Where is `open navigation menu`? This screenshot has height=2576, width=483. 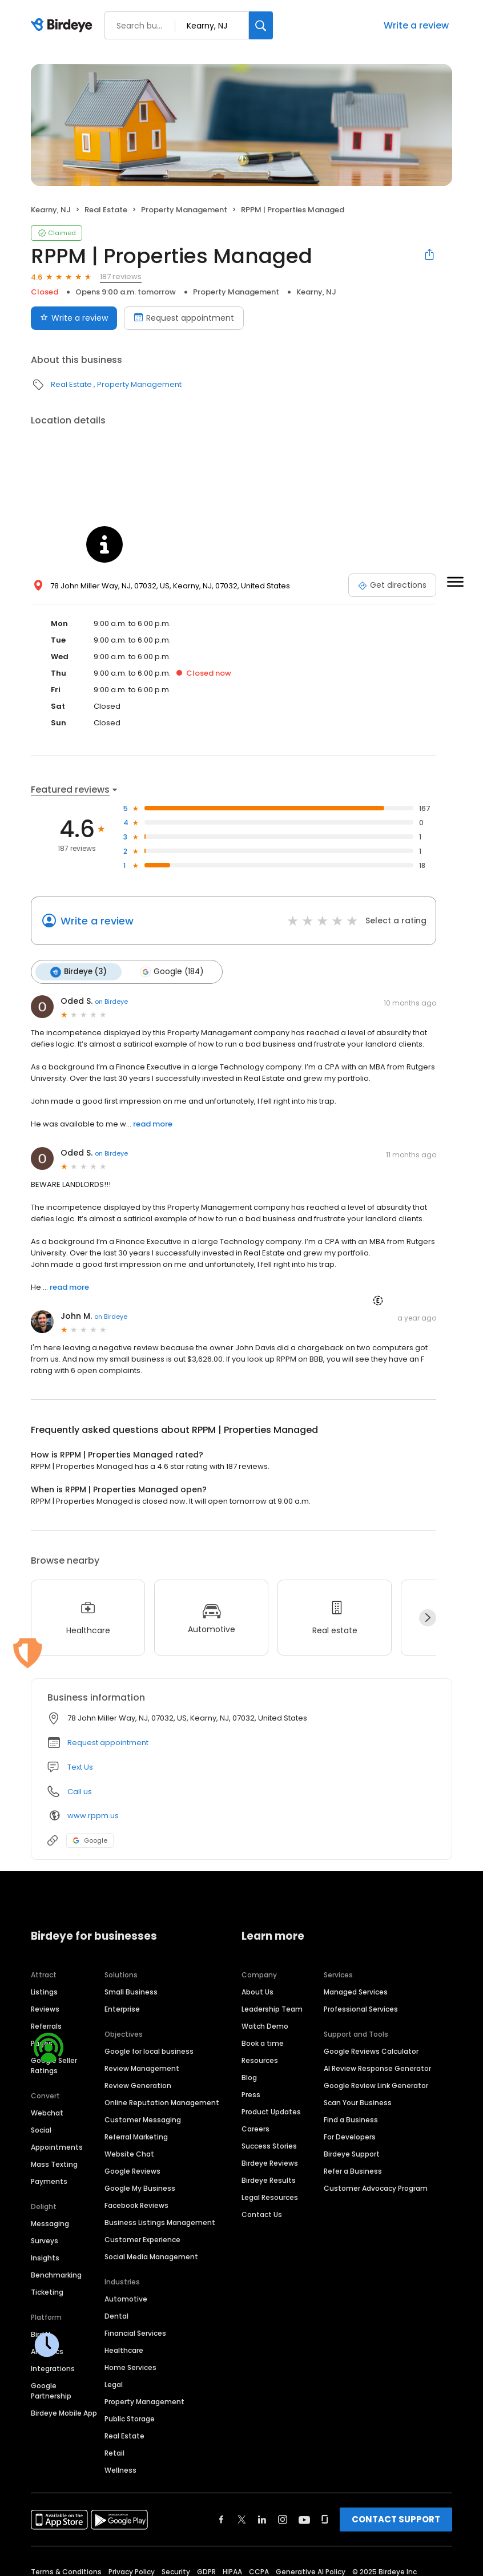 open navigation menu is located at coordinates (455, 582).